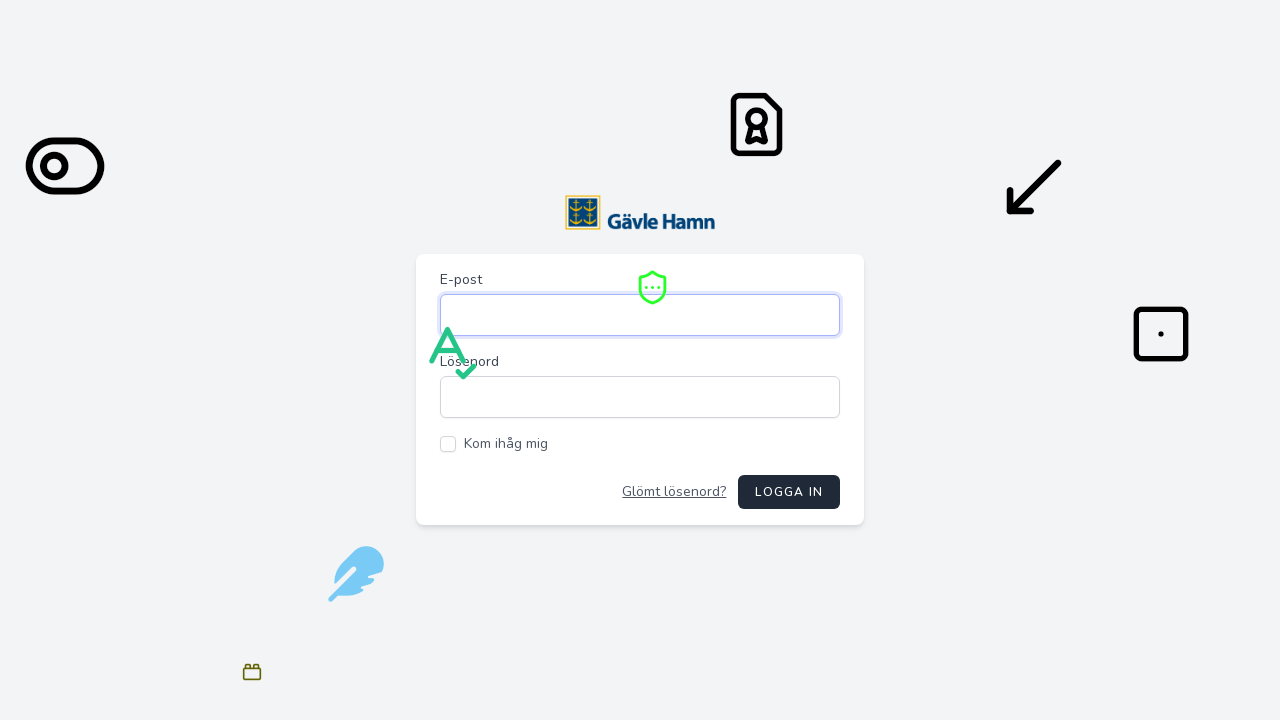 The image size is (1280, 720). I want to click on toggle switch in off position, so click(65, 166).